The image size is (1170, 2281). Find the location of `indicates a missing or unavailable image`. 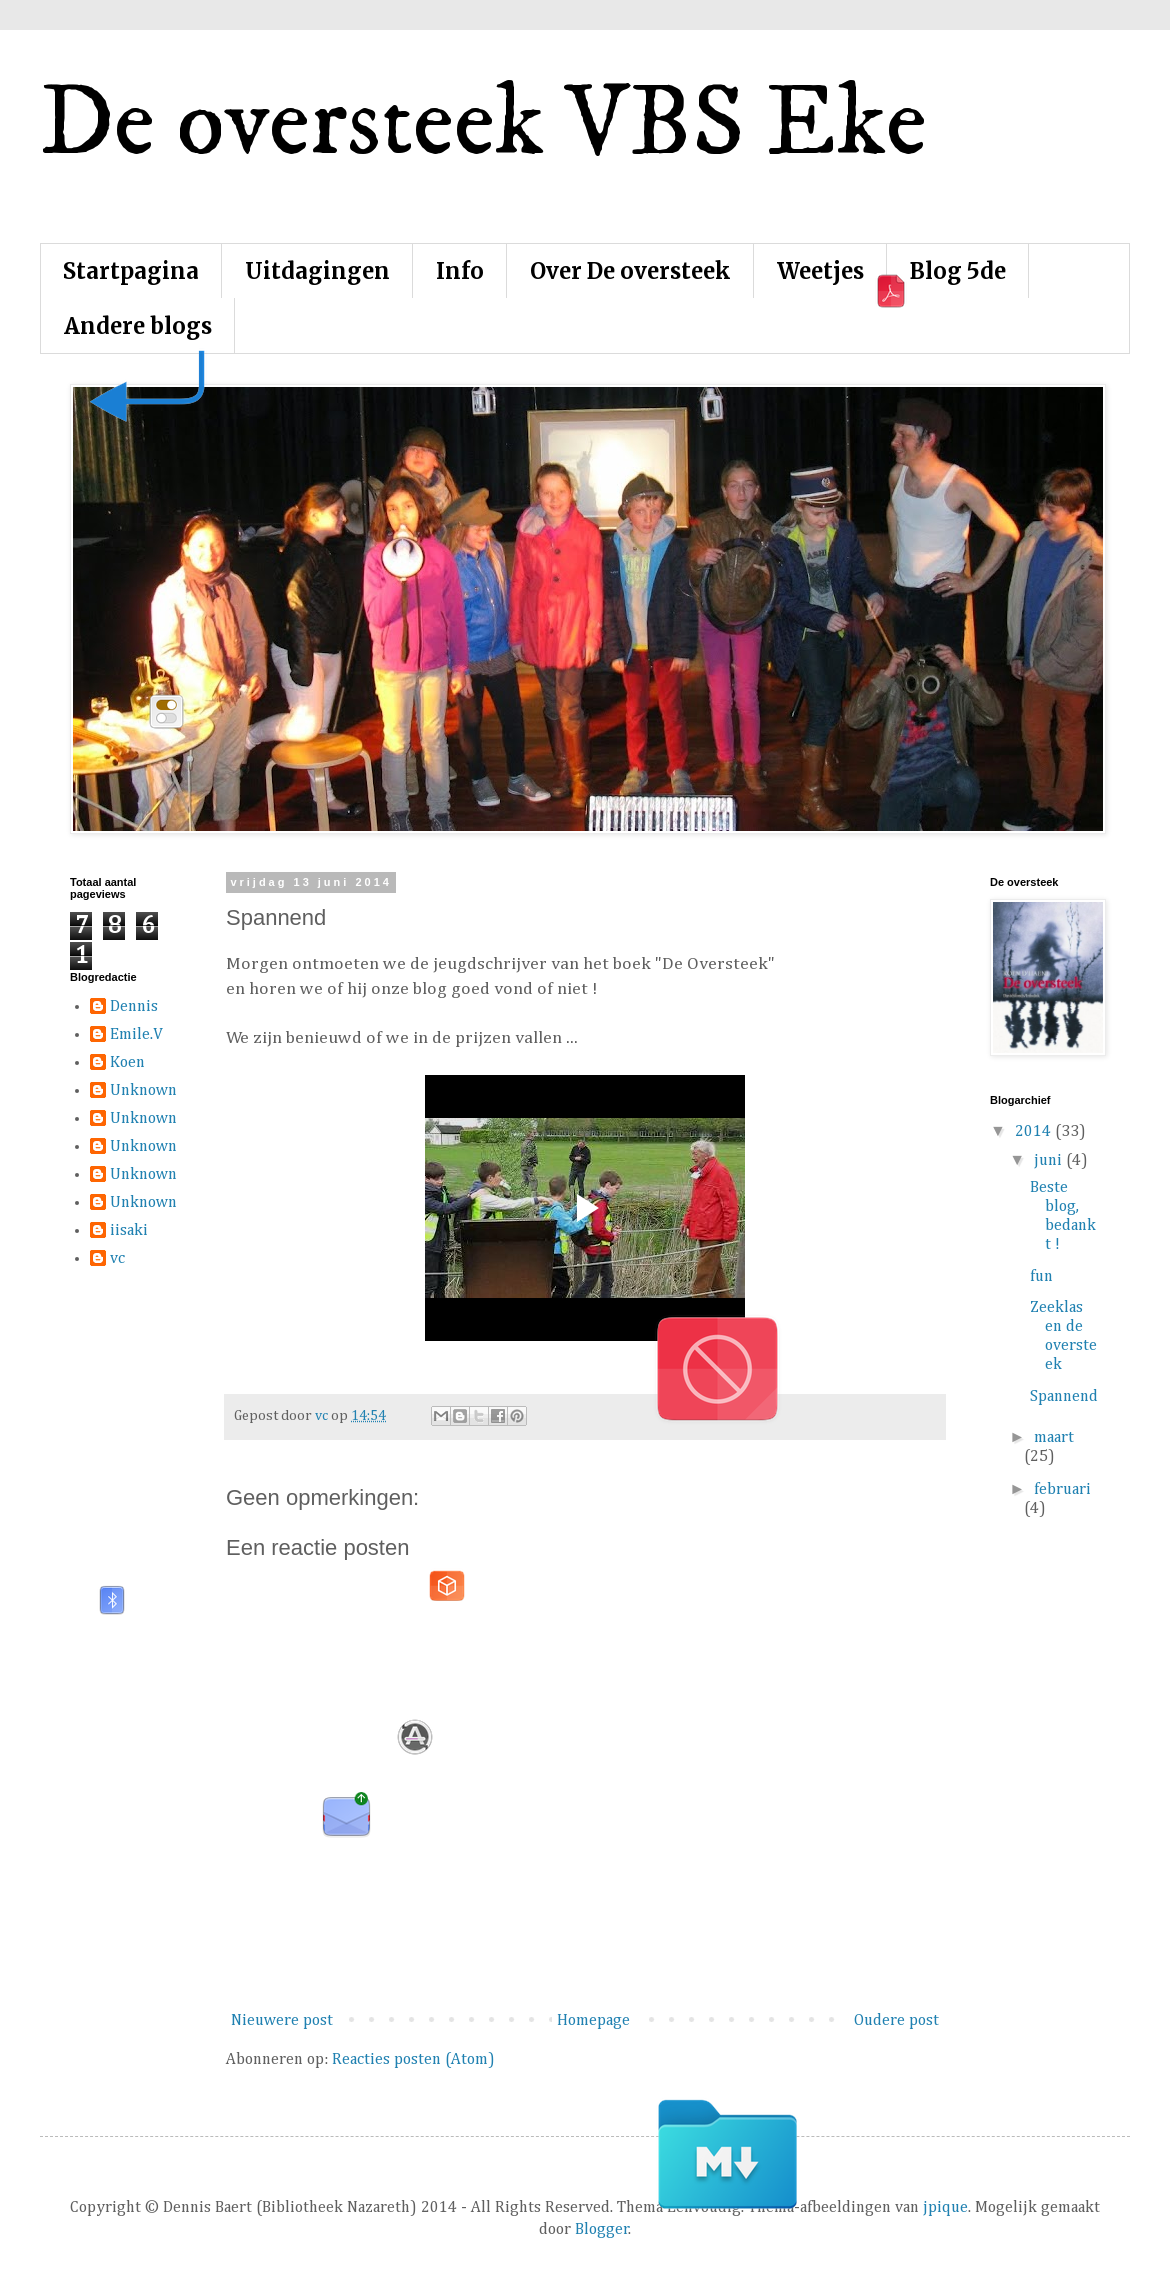

indicates a missing or unavailable image is located at coordinates (717, 1364).